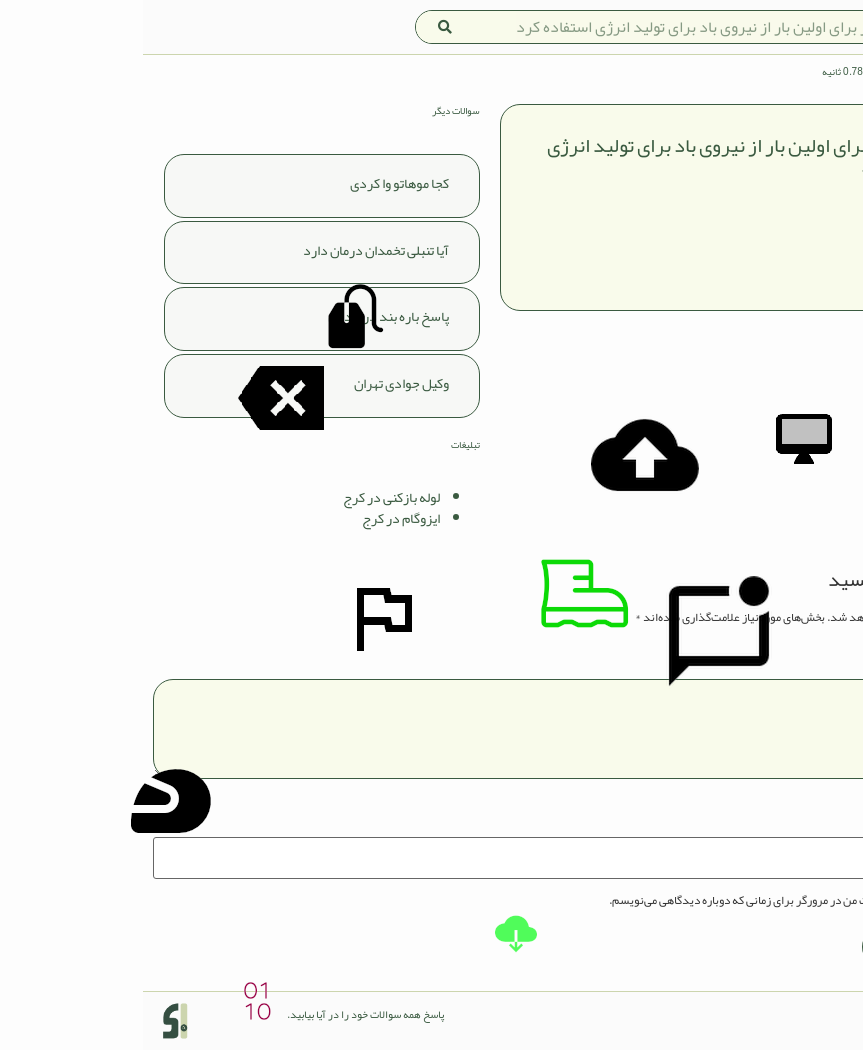 Image resolution: width=863 pixels, height=1050 pixels. I want to click on upload file to cloud storage, so click(645, 455).